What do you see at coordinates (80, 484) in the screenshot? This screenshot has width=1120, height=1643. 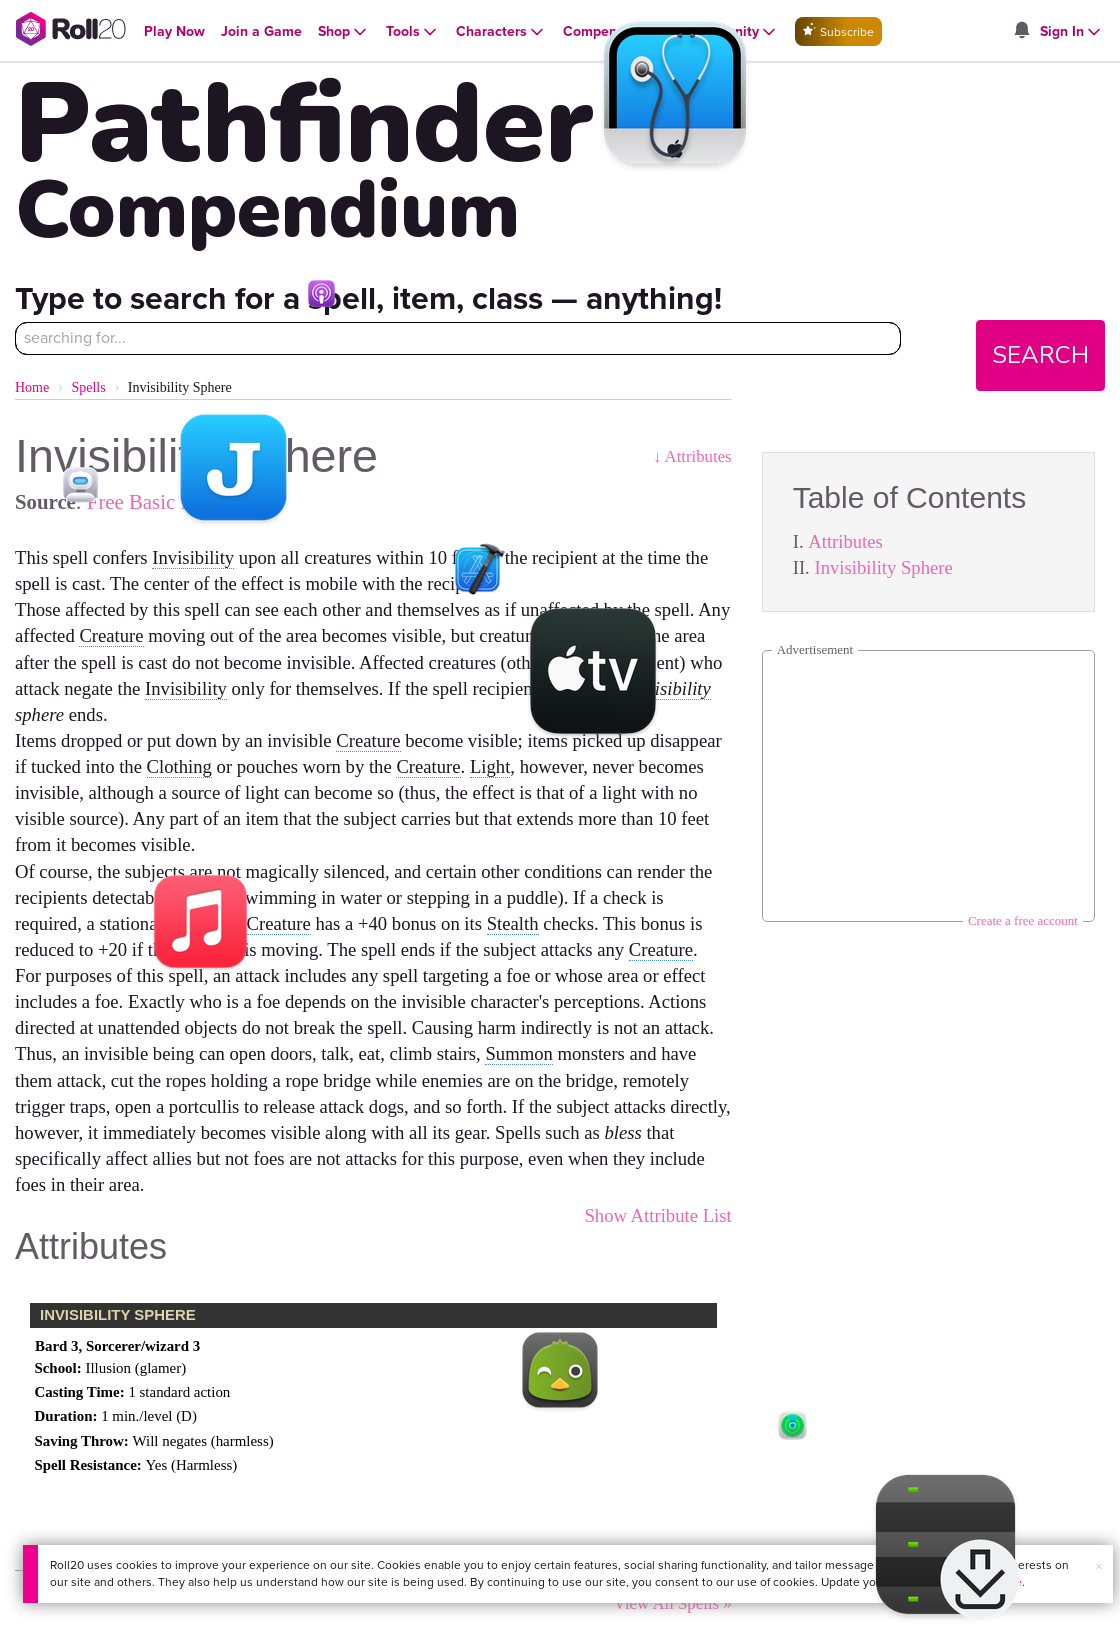 I see `open Automator app for macOS` at bounding box center [80, 484].